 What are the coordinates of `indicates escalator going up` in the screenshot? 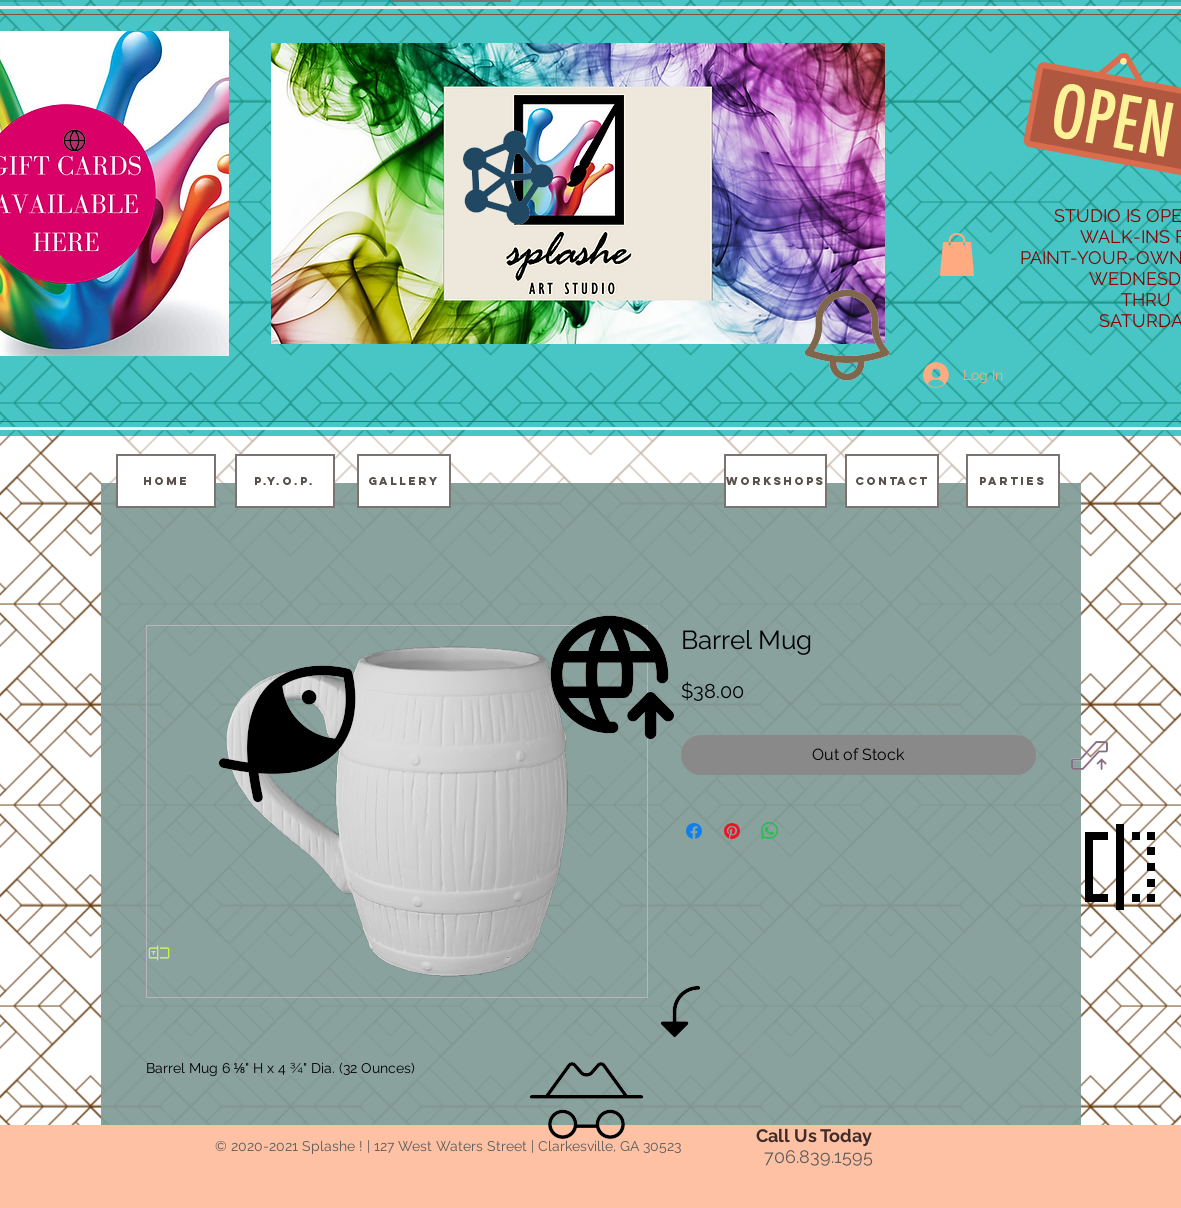 It's located at (1089, 755).